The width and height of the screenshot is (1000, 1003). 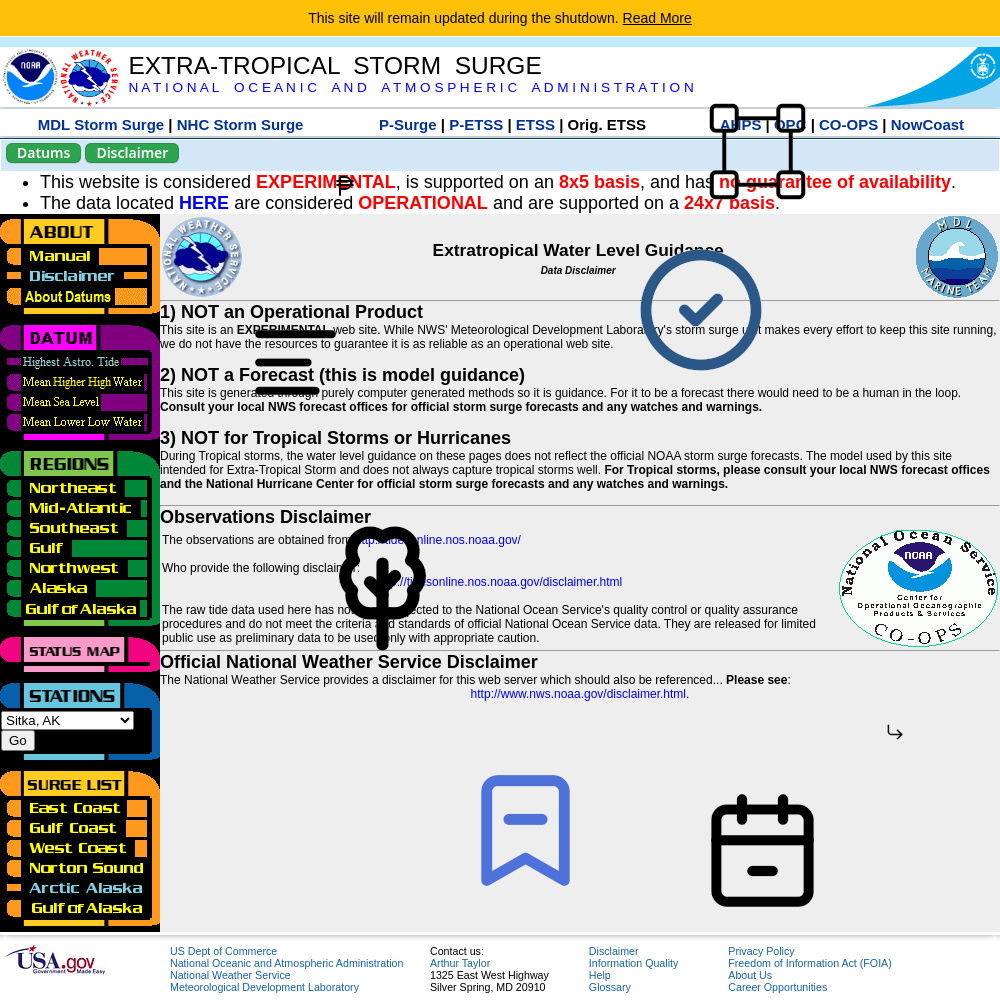 What do you see at coordinates (382, 588) in the screenshot?
I see `view parks or nature areas nearby` at bounding box center [382, 588].